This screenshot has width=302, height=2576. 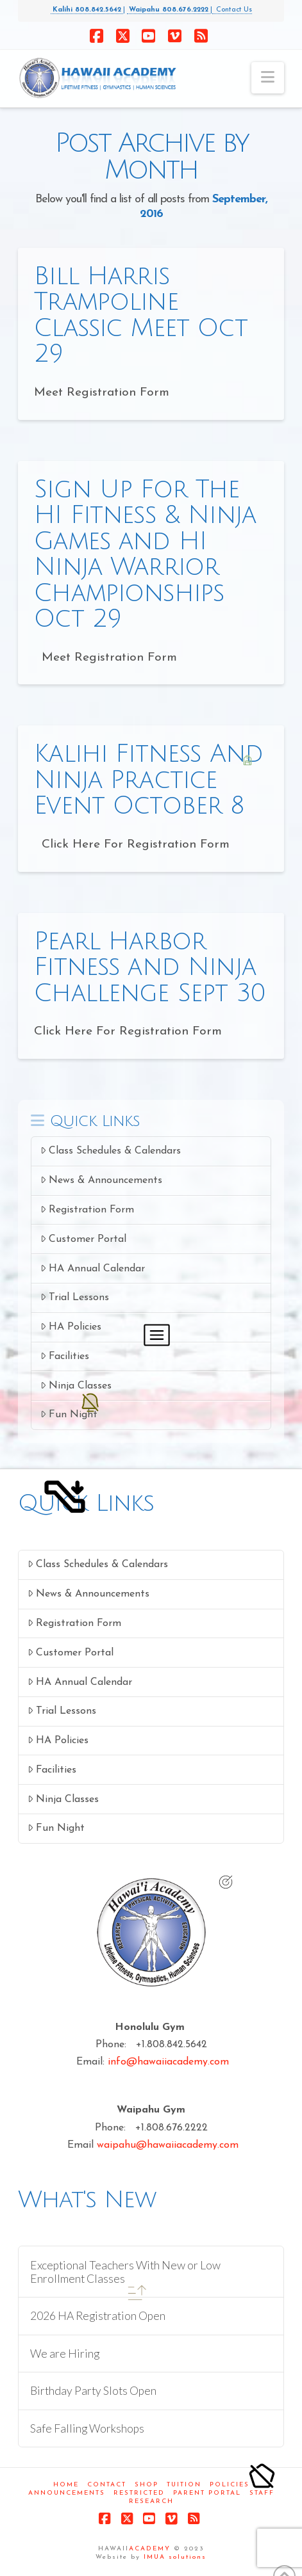 What do you see at coordinates (247, 761) in the screenshot?
I see `access your inventory or stored items` at bounding box center [247, 761].